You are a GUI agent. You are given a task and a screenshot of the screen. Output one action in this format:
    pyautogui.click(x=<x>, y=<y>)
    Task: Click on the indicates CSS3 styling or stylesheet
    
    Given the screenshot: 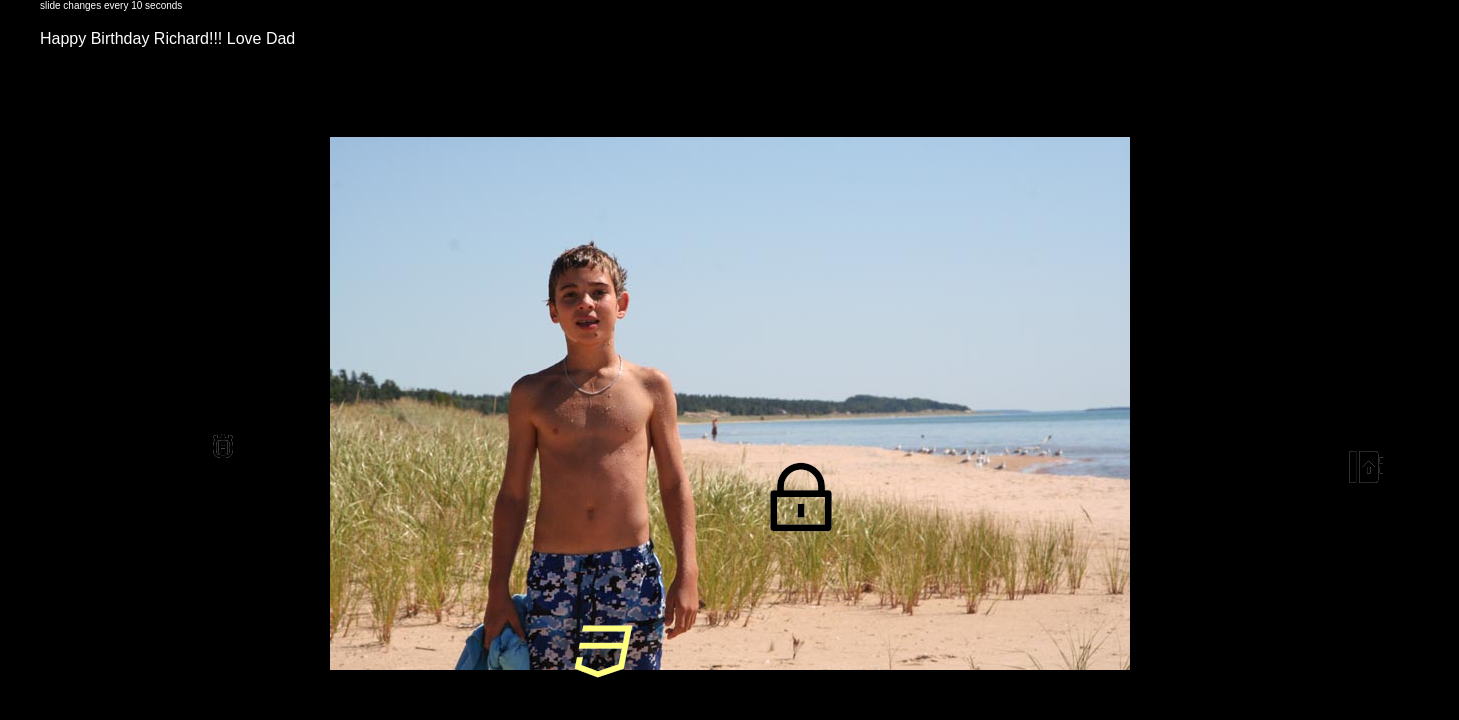 What is the action you would take?
    pyautogui.click(x=603, y=651)
    